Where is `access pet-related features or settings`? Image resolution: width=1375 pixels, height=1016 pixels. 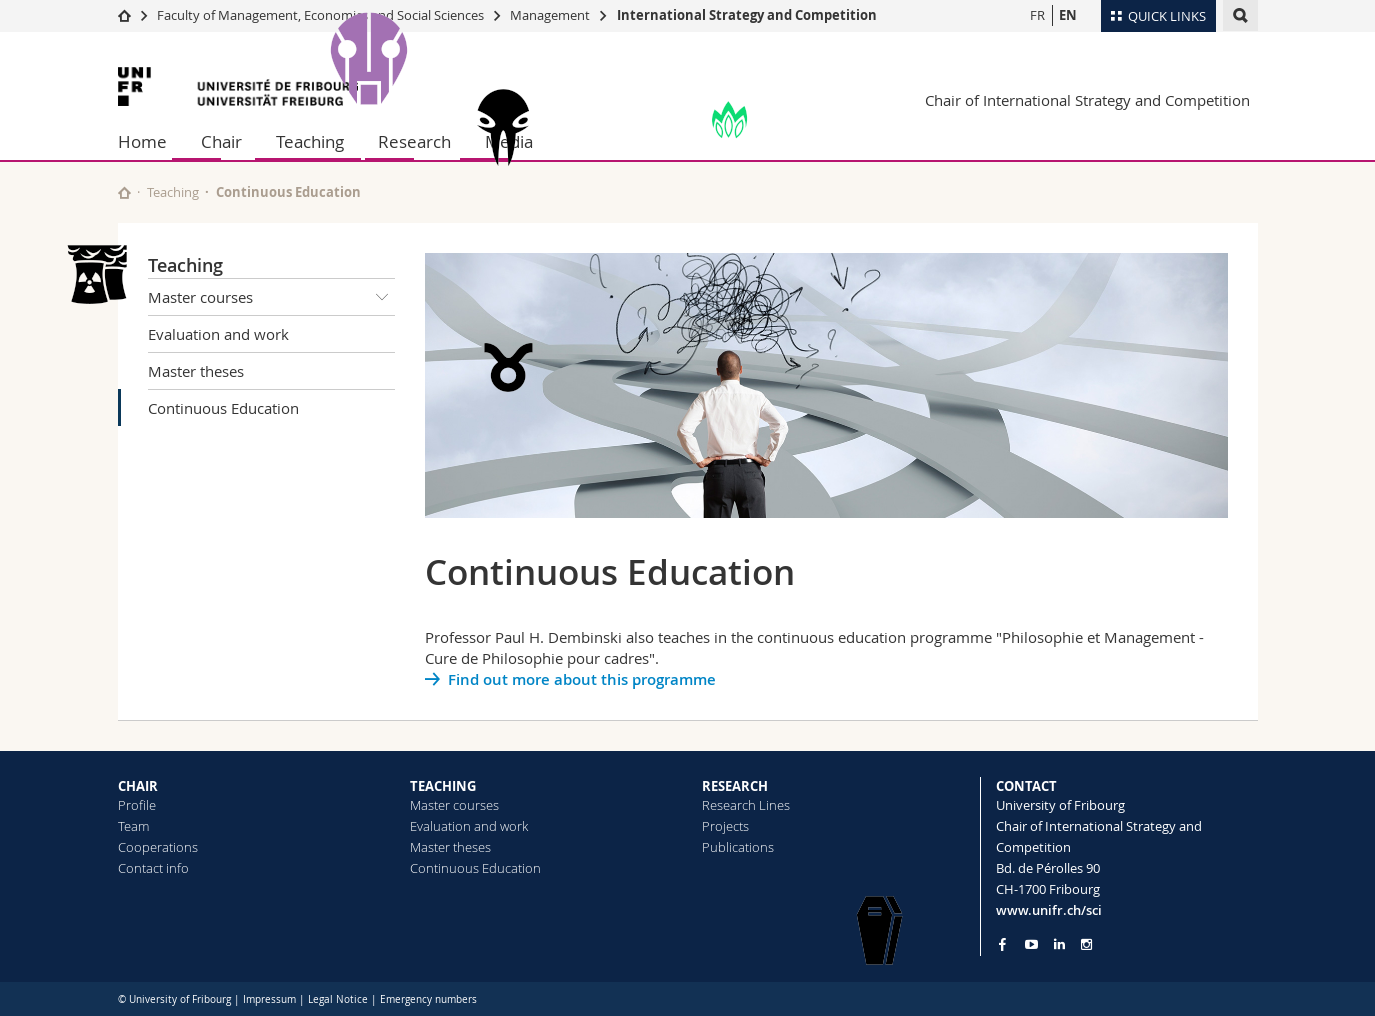 access pet-related features or settings is located at coordinates (729, 119).